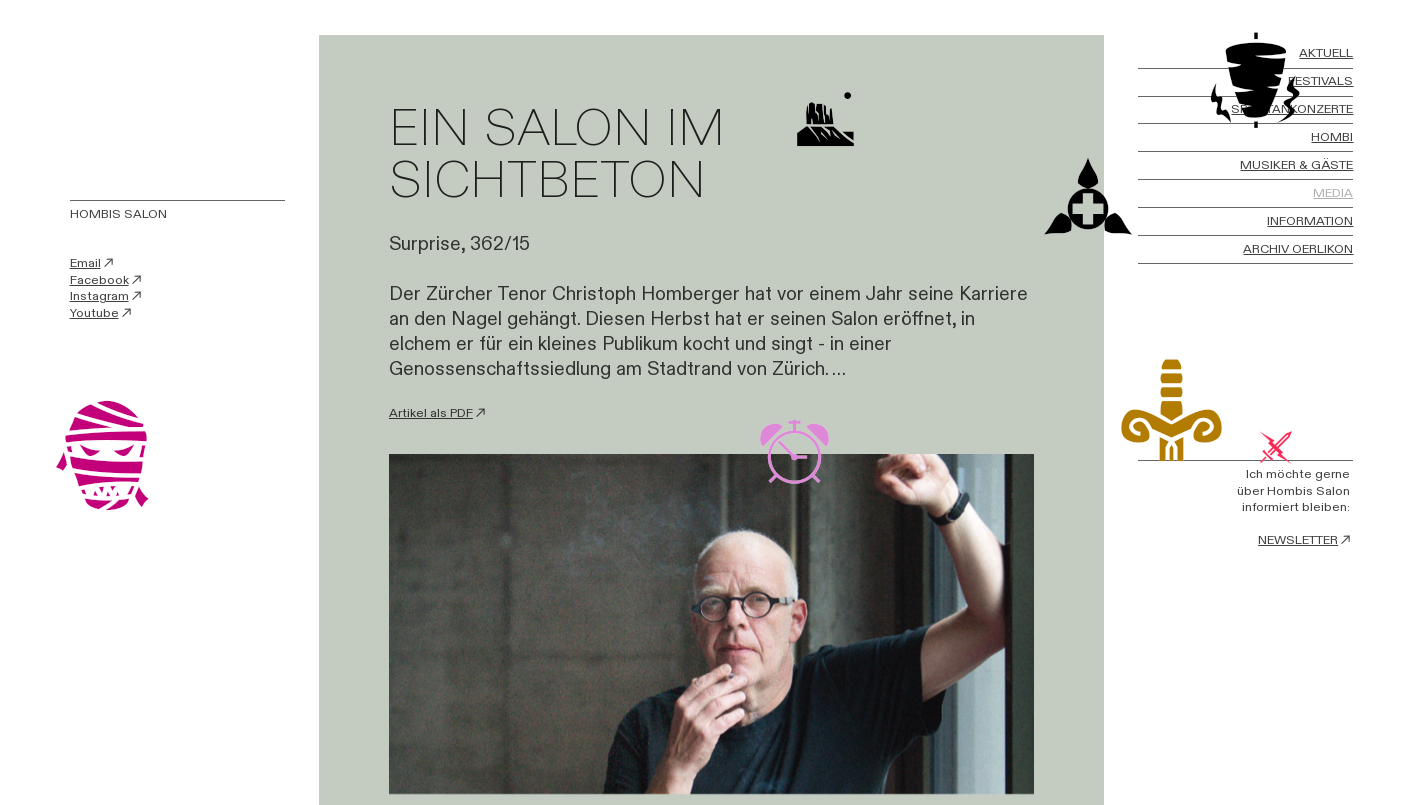 This screenshot has height=805, width=1423. Describe the element at coordinates (1088, 196) in the screenshot. I see `indicates advanced or level three achievement status` at that location.